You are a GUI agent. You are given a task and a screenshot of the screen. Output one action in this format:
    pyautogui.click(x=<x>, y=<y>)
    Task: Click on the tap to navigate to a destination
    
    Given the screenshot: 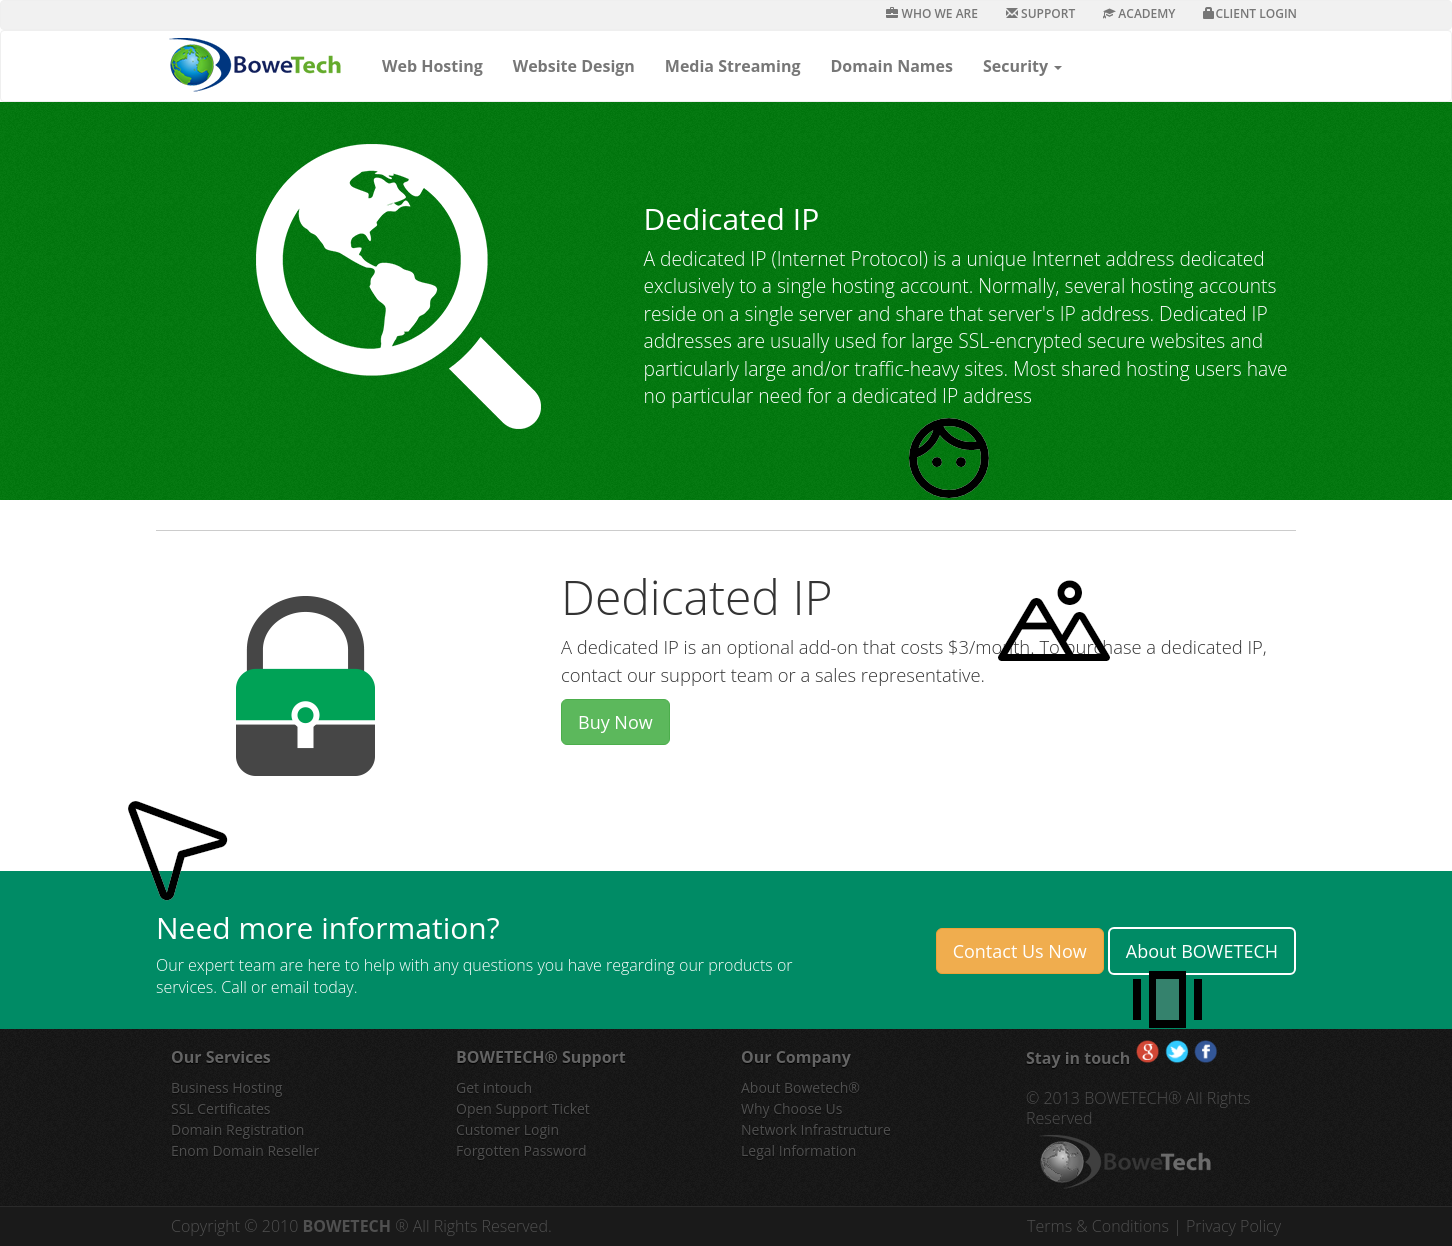 What is the action you would take?
    pyautogui.click(x=170, y=843)
    